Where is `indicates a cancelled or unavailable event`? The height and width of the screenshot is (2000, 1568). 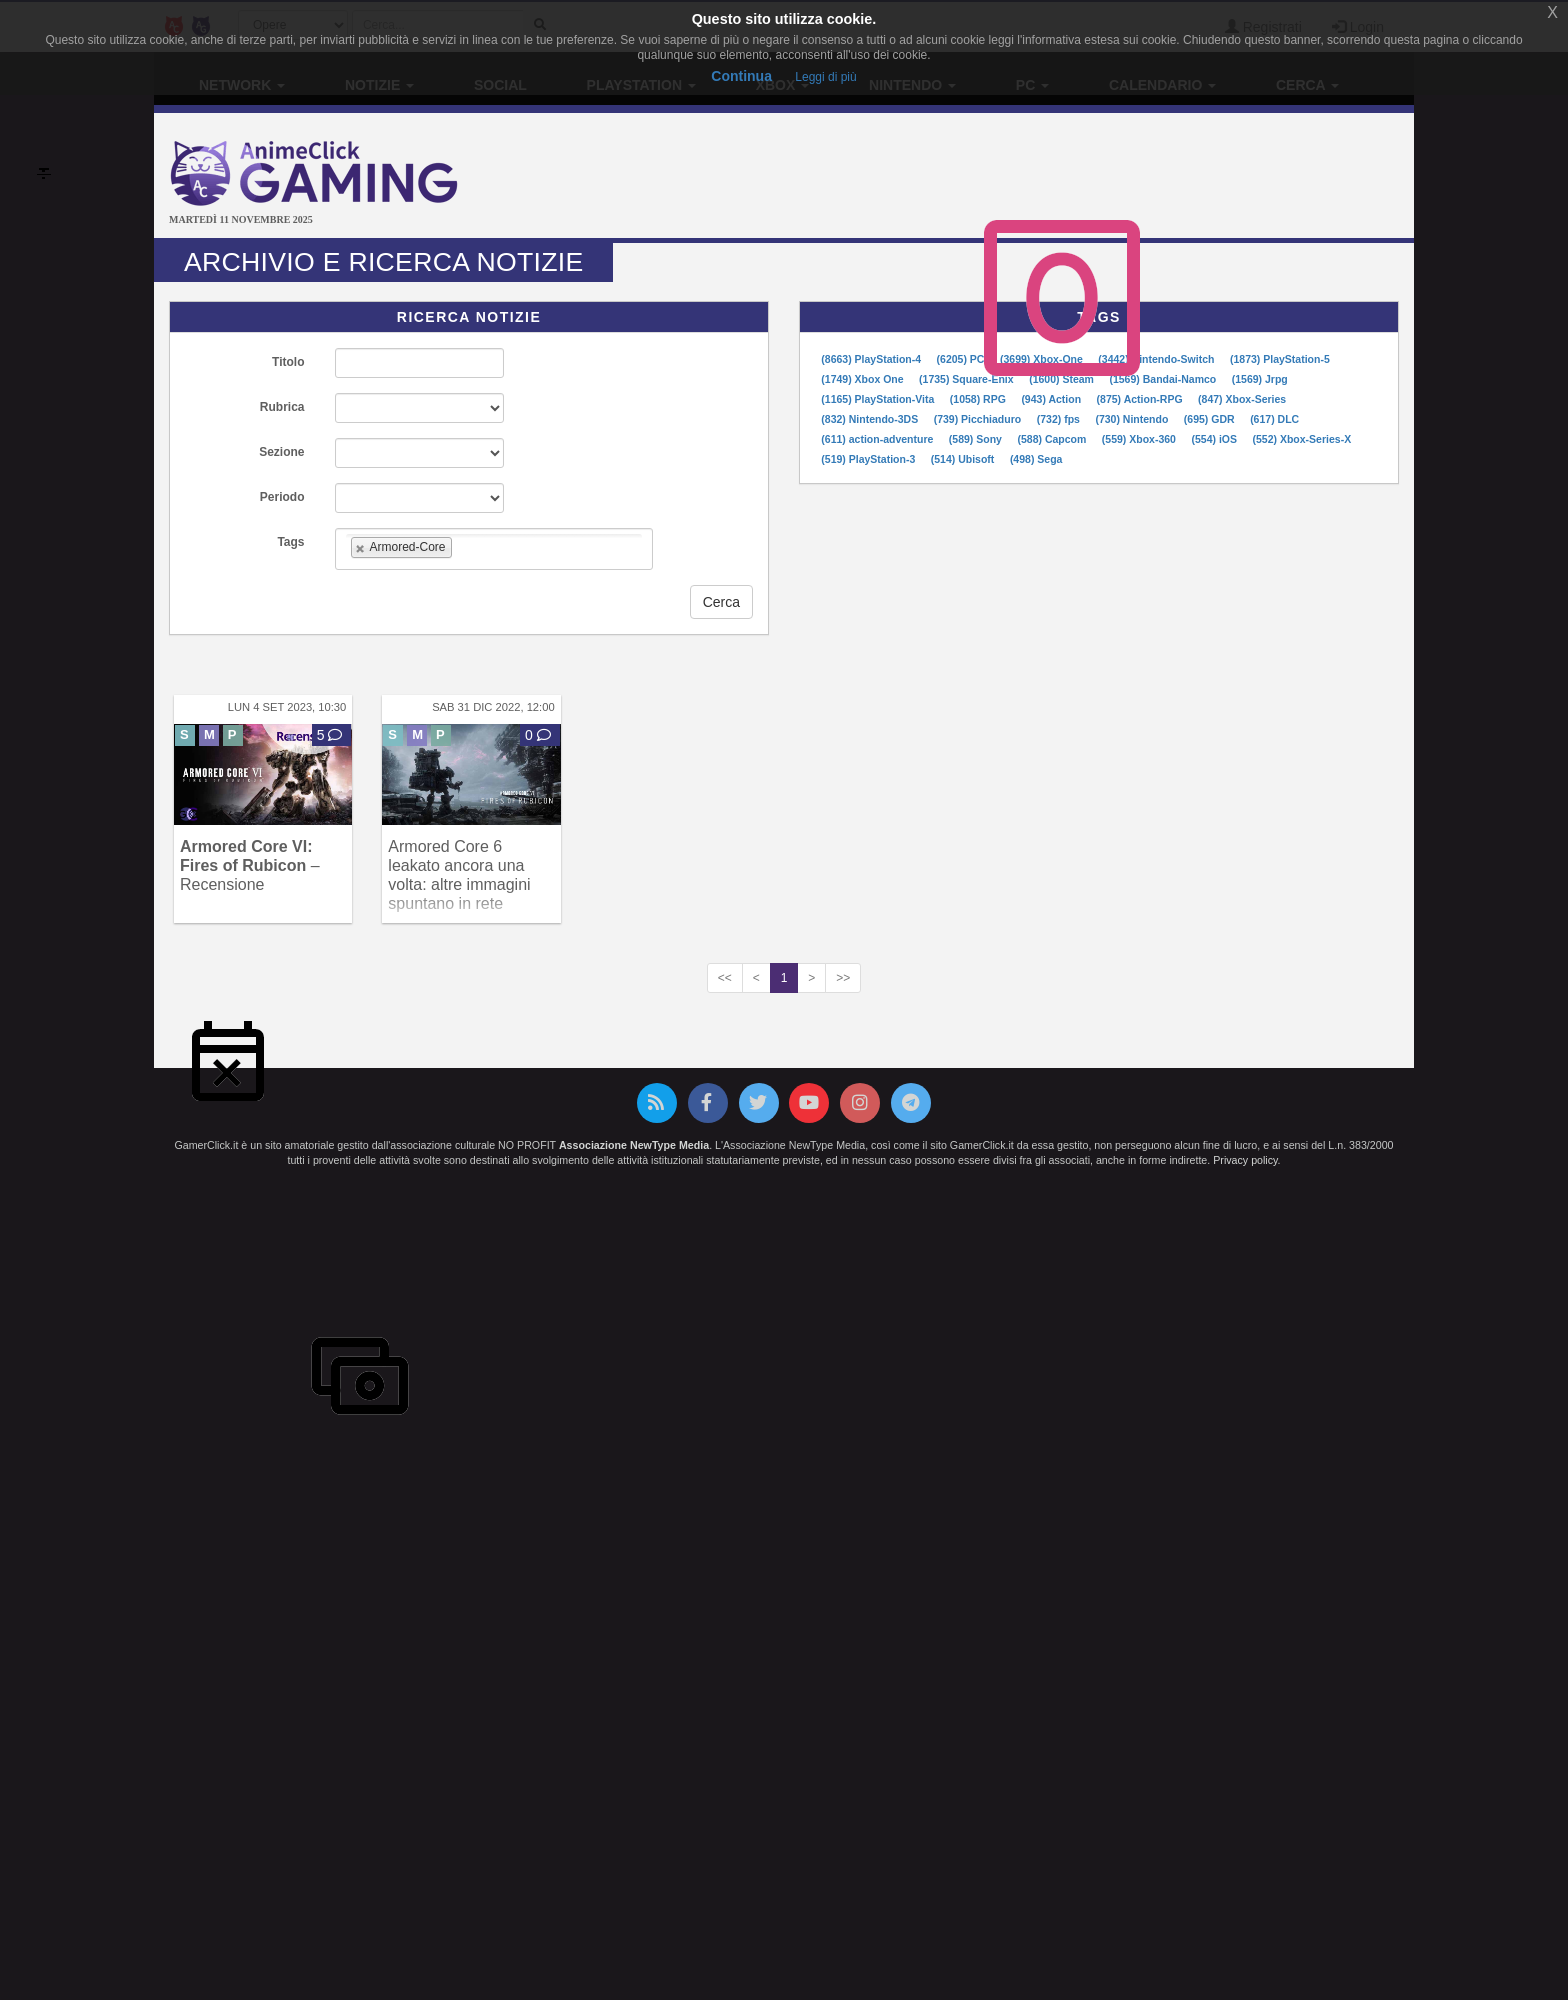
indicates a cancelled or unavailable event is located at coordinates (228, 1065).